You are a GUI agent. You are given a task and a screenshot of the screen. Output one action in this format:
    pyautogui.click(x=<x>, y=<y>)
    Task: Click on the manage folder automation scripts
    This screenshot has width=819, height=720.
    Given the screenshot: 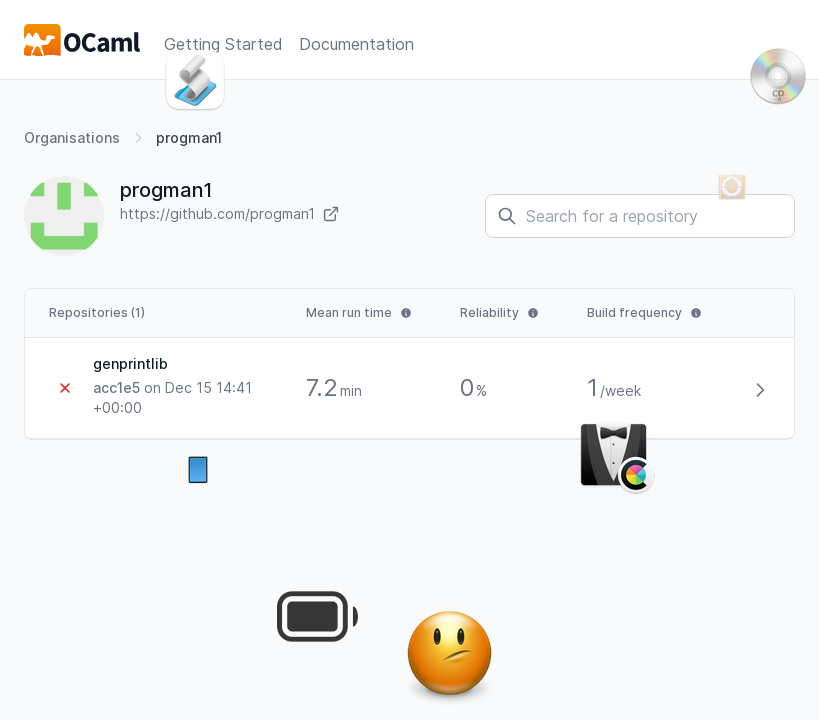 What is the action you would take?
    pyautogui.click(x=195, y=80)
    